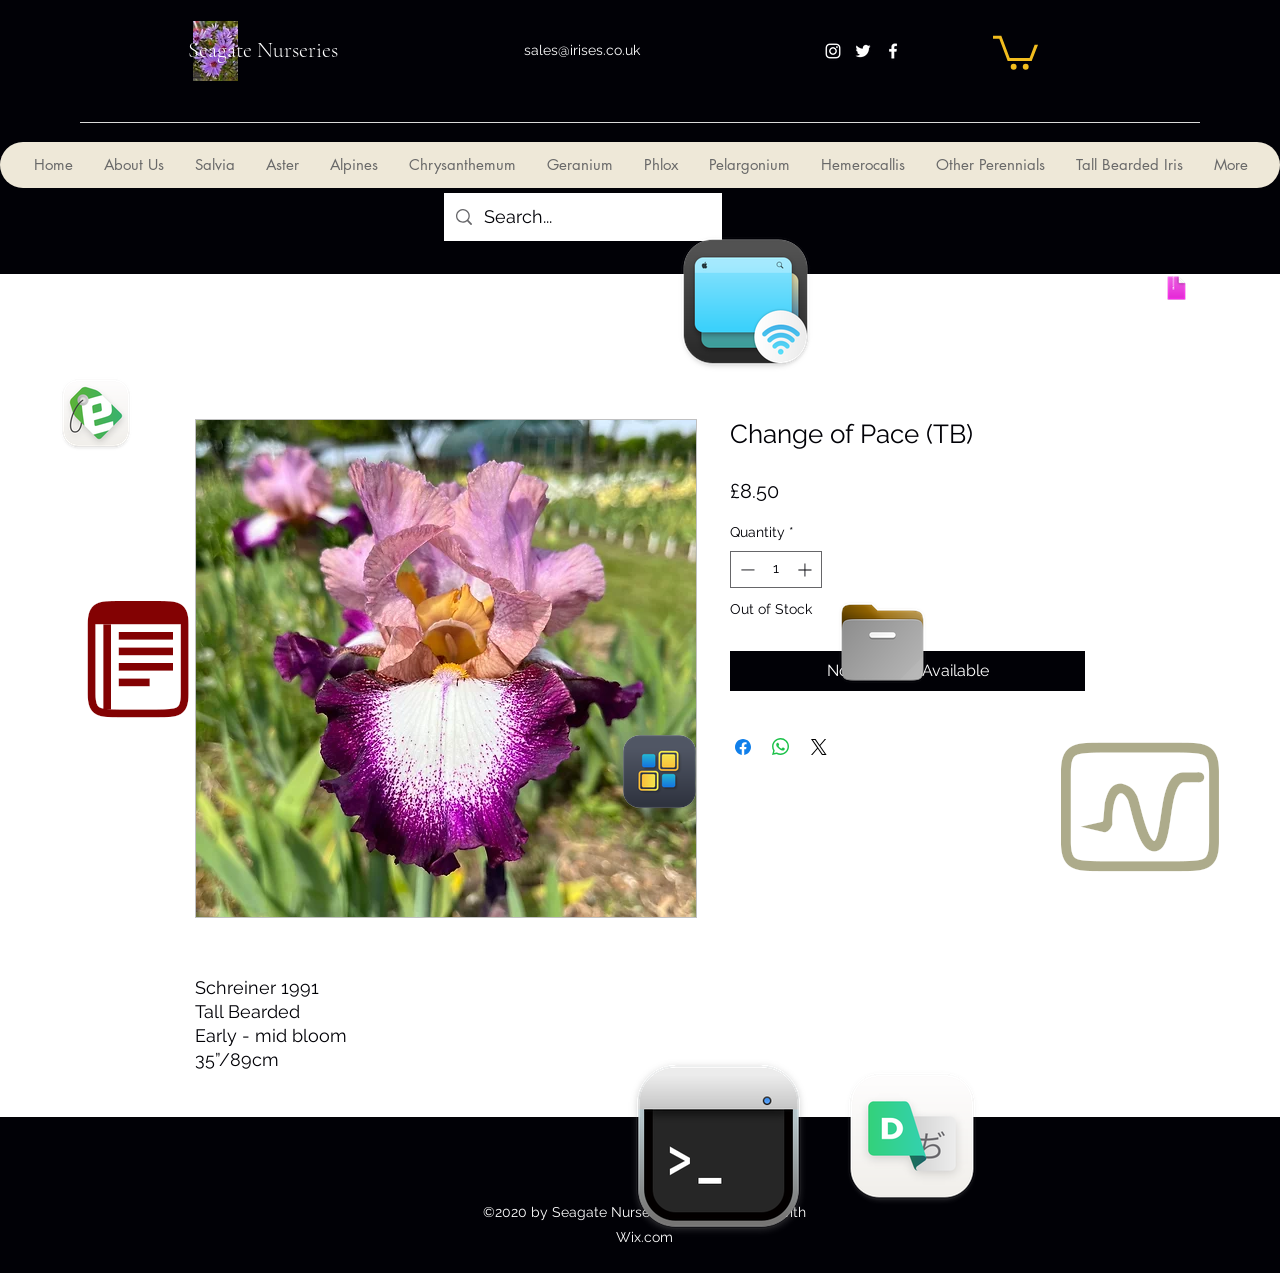 This screenshot has width=1280, height=1273. What do you see at coordinates (96, 413) in the screenshot?
I see `open easytag music tagging application` at bounding box center [96, 413].